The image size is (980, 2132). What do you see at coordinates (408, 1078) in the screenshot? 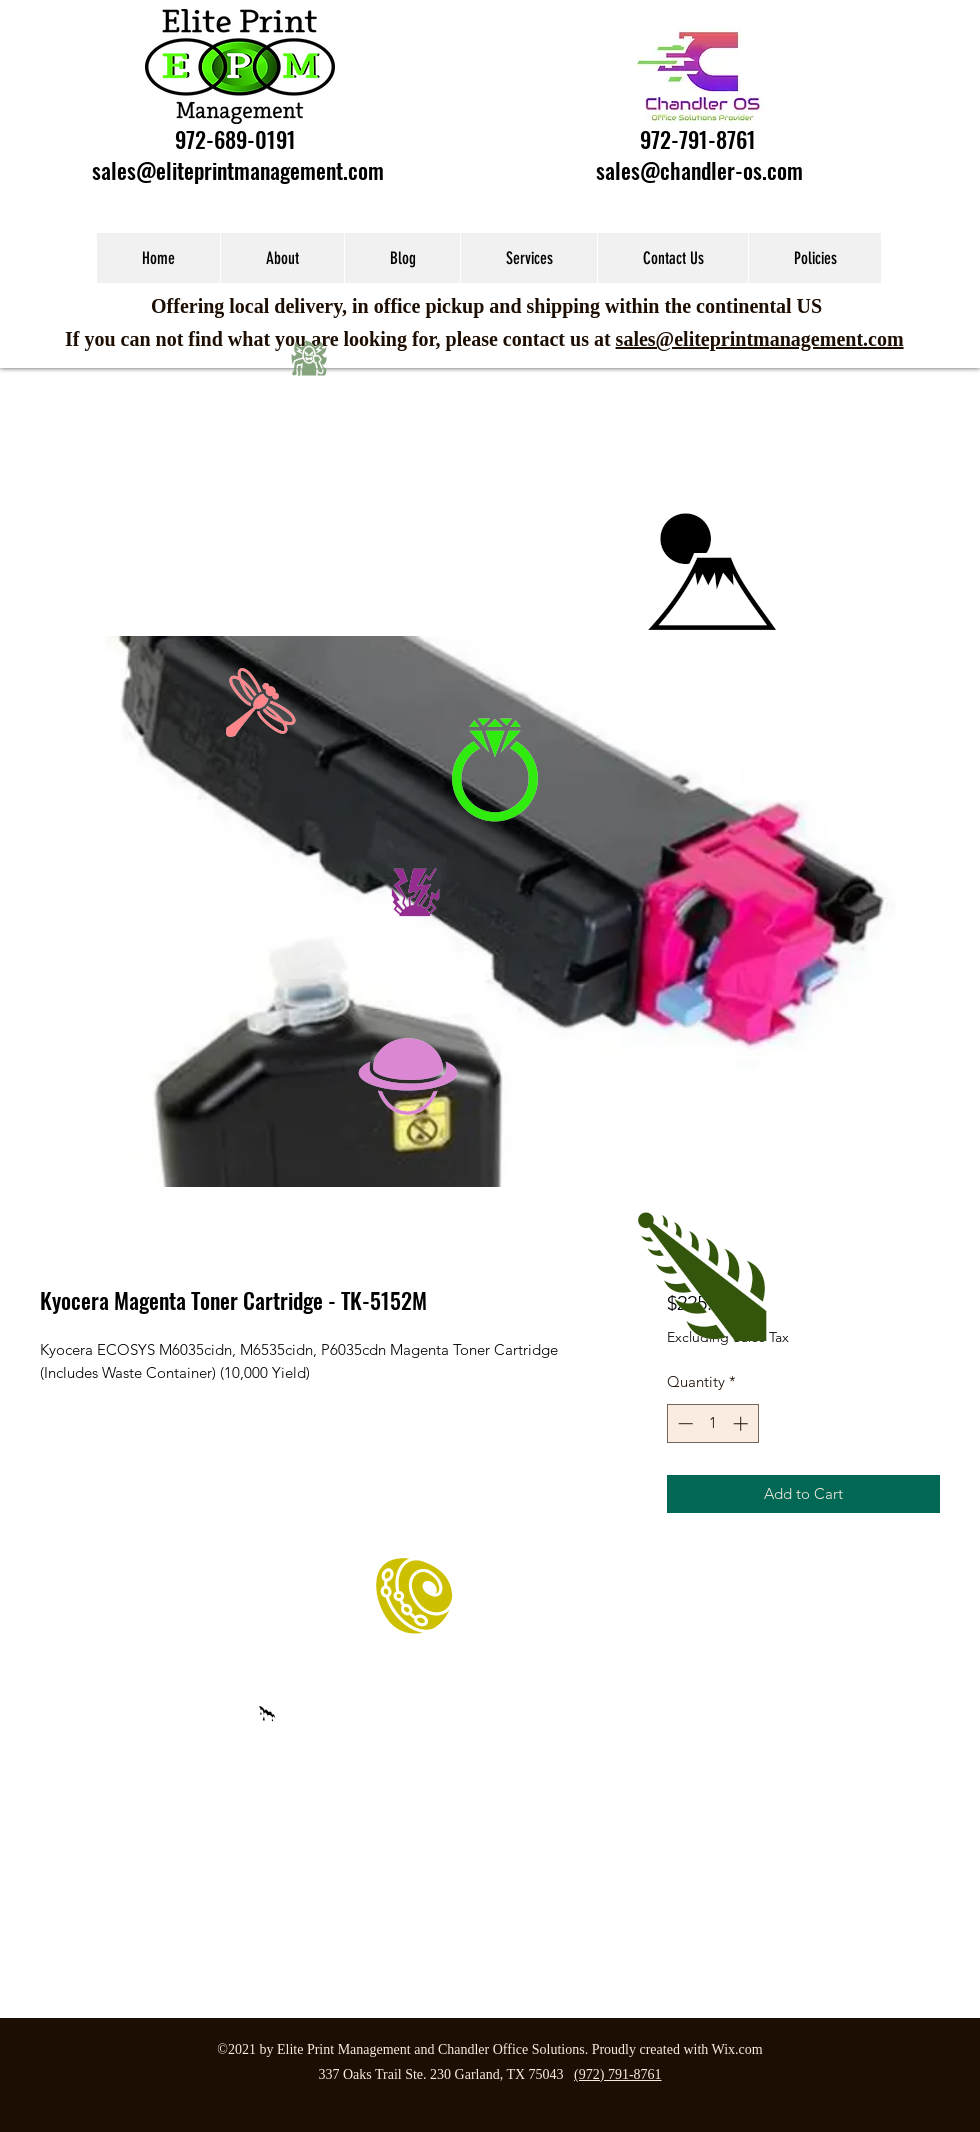
I see `select military or soldier class` at bounding box center [408, 1078].